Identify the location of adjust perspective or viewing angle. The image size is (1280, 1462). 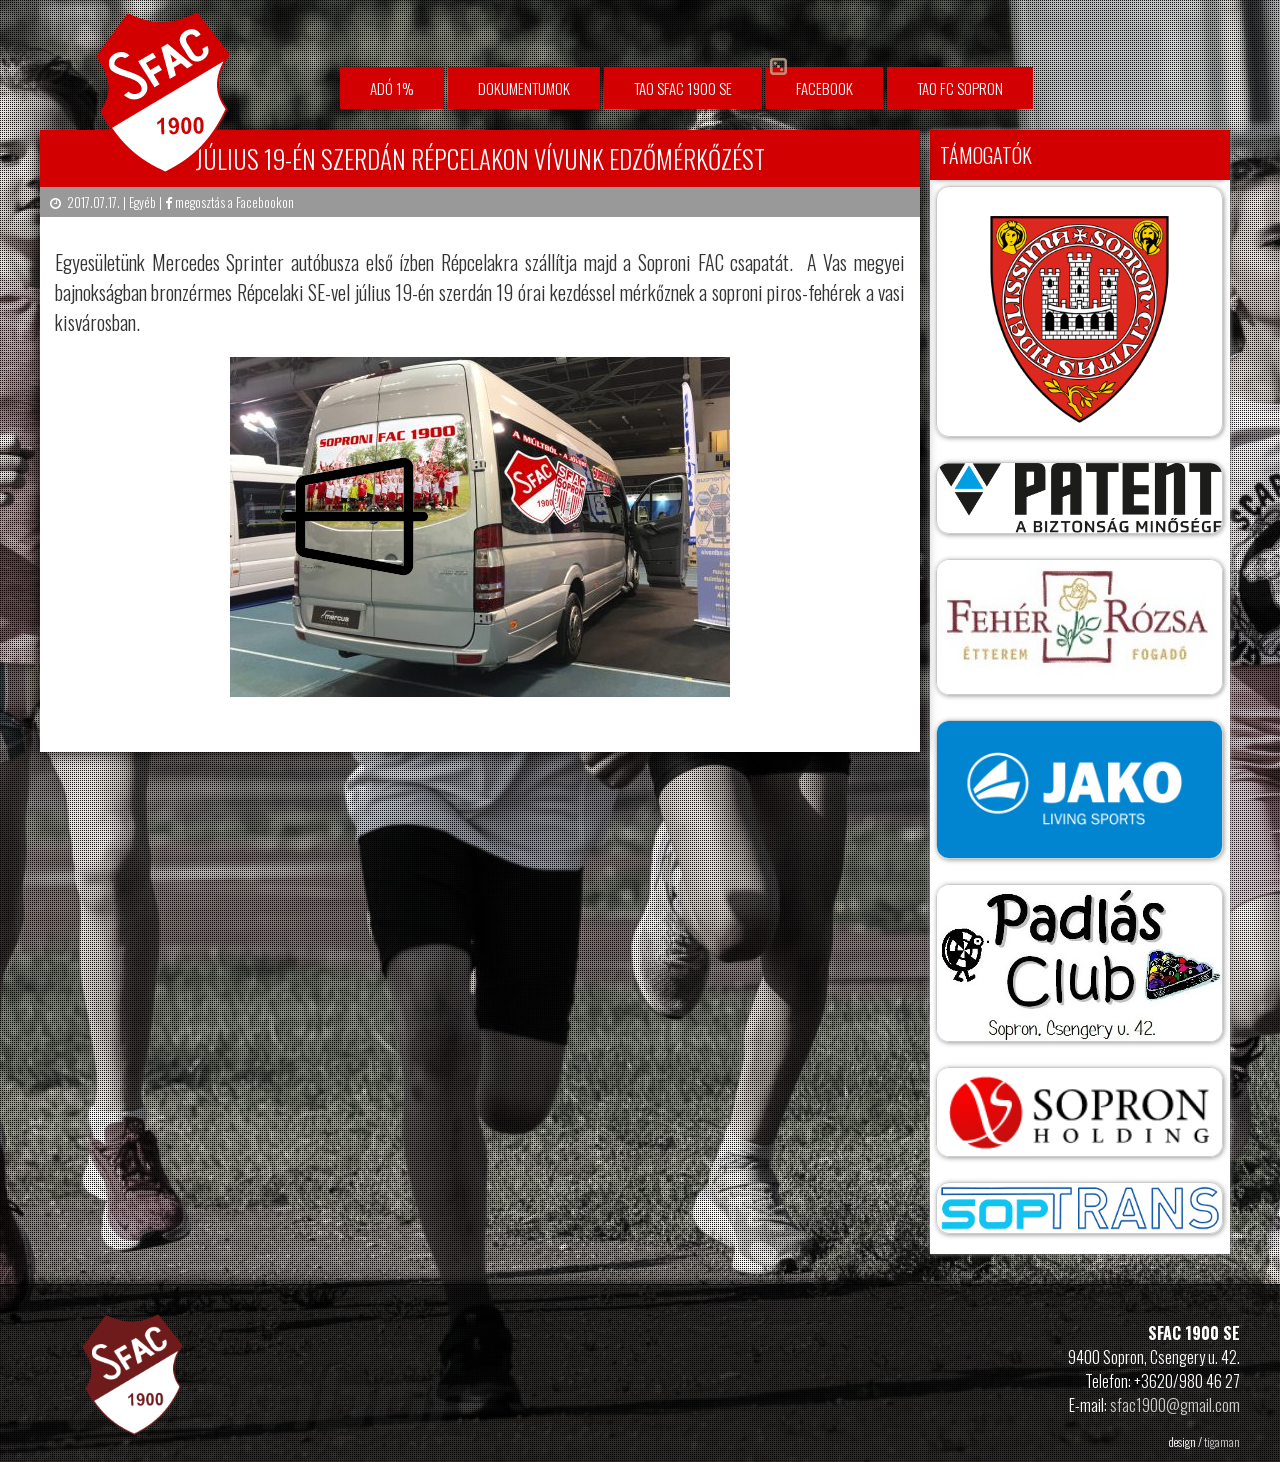
(354, 516).